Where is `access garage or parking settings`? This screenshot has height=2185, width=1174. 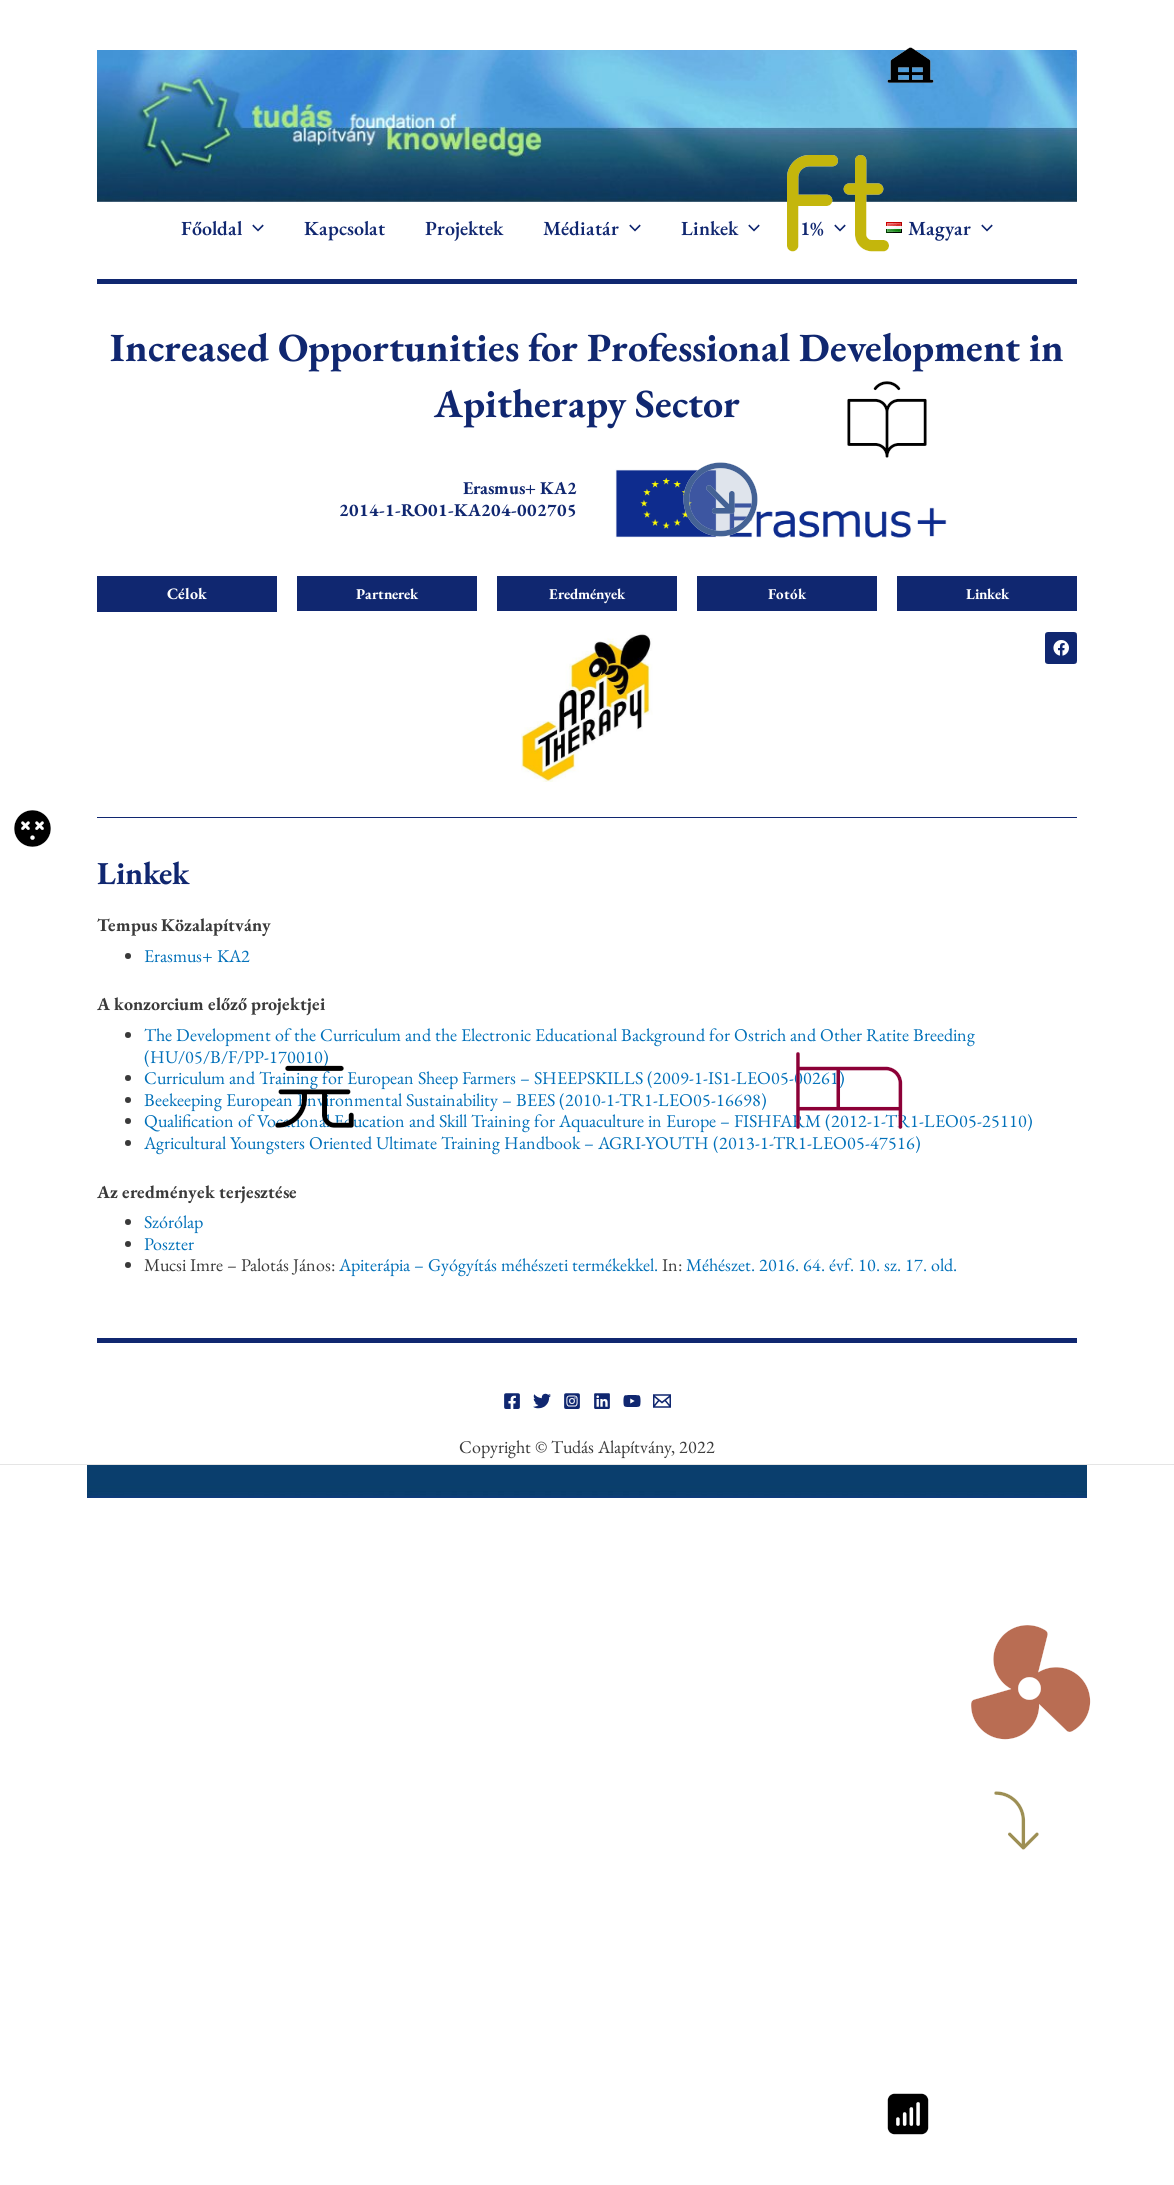
access garage or parking settings is located at coordinates (910, 67).